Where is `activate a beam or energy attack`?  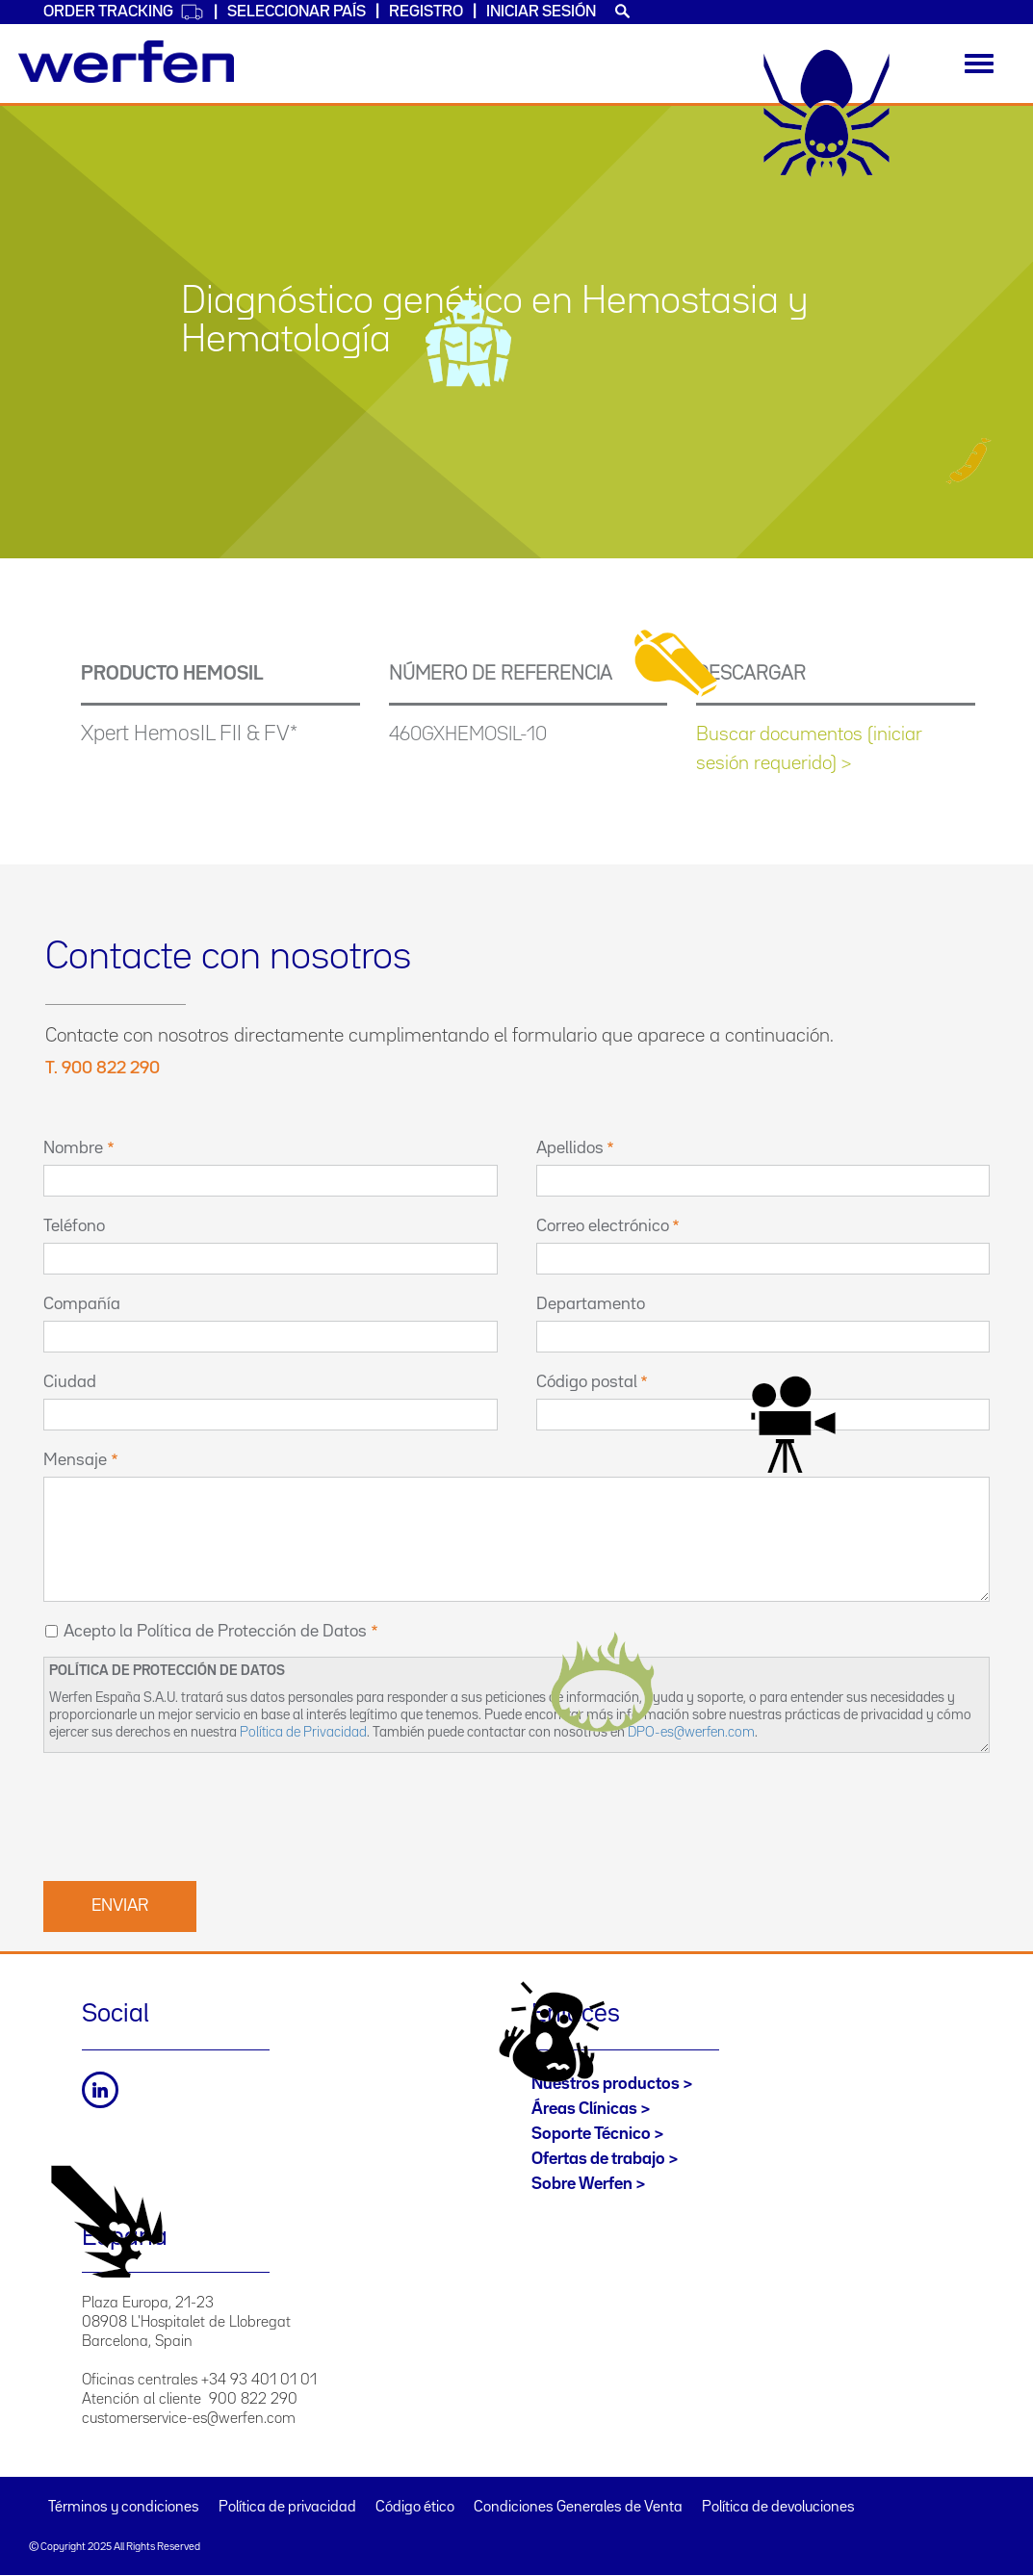 activate a beam or energy attack is located at coordinates (107, 2222).